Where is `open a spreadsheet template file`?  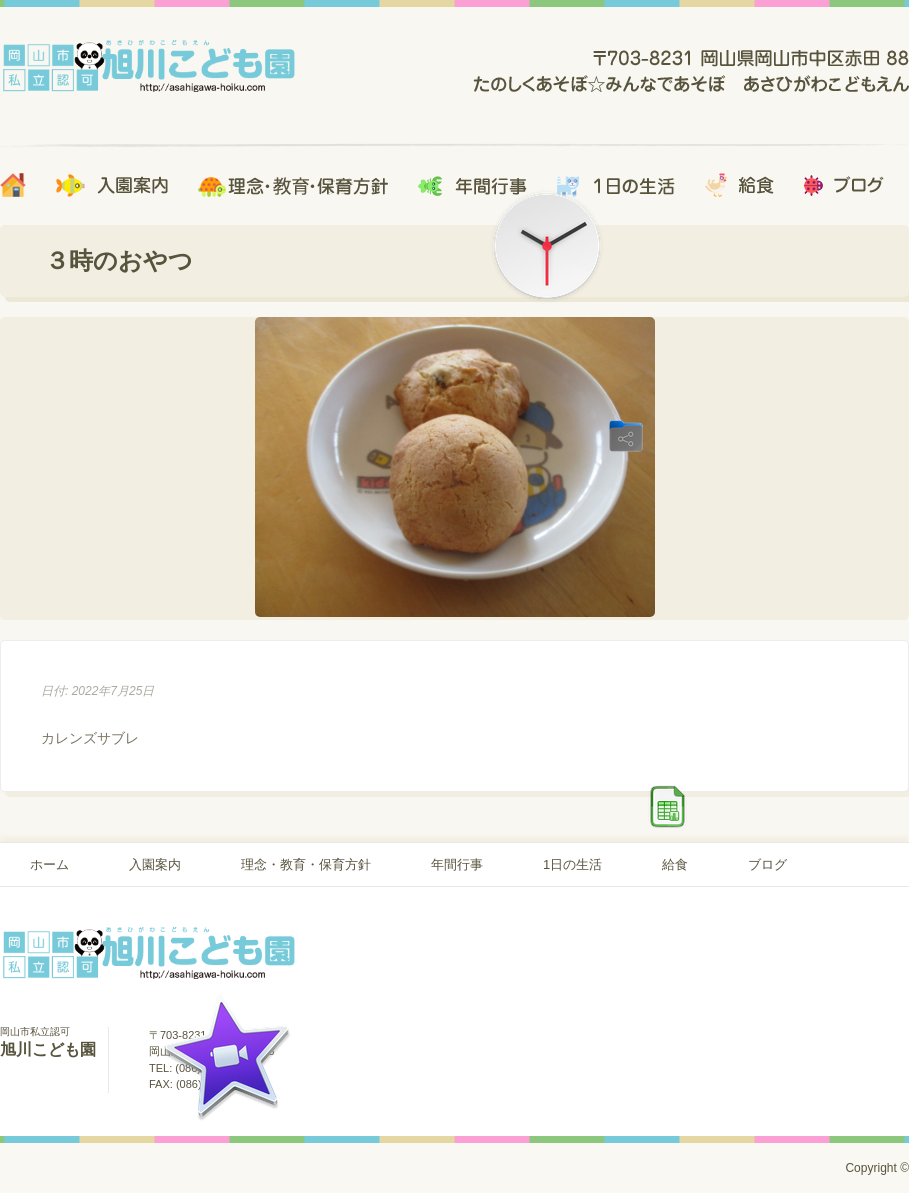 open a spreadsheet template file is located at coordinates (667, 806).